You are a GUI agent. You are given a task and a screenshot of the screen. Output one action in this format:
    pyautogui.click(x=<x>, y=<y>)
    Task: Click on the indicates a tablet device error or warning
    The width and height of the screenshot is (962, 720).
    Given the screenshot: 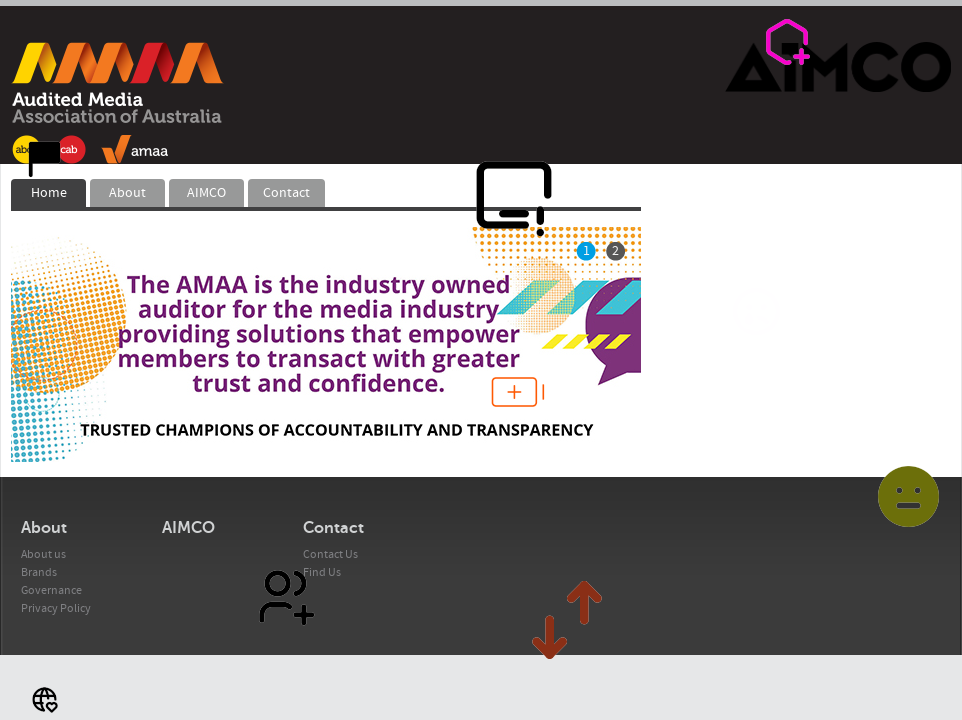 What is the action you would take?
    pyautogui.click(x=514, y=195)
    